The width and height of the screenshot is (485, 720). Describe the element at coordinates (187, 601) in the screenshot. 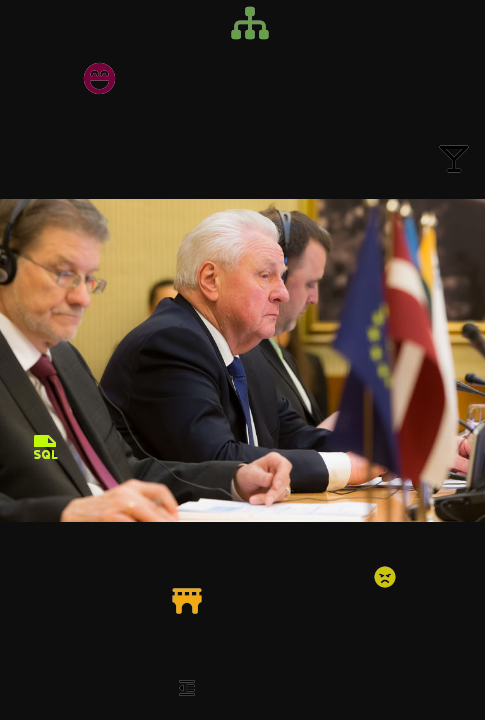

I see `view bridge or overpass locations` at that location.